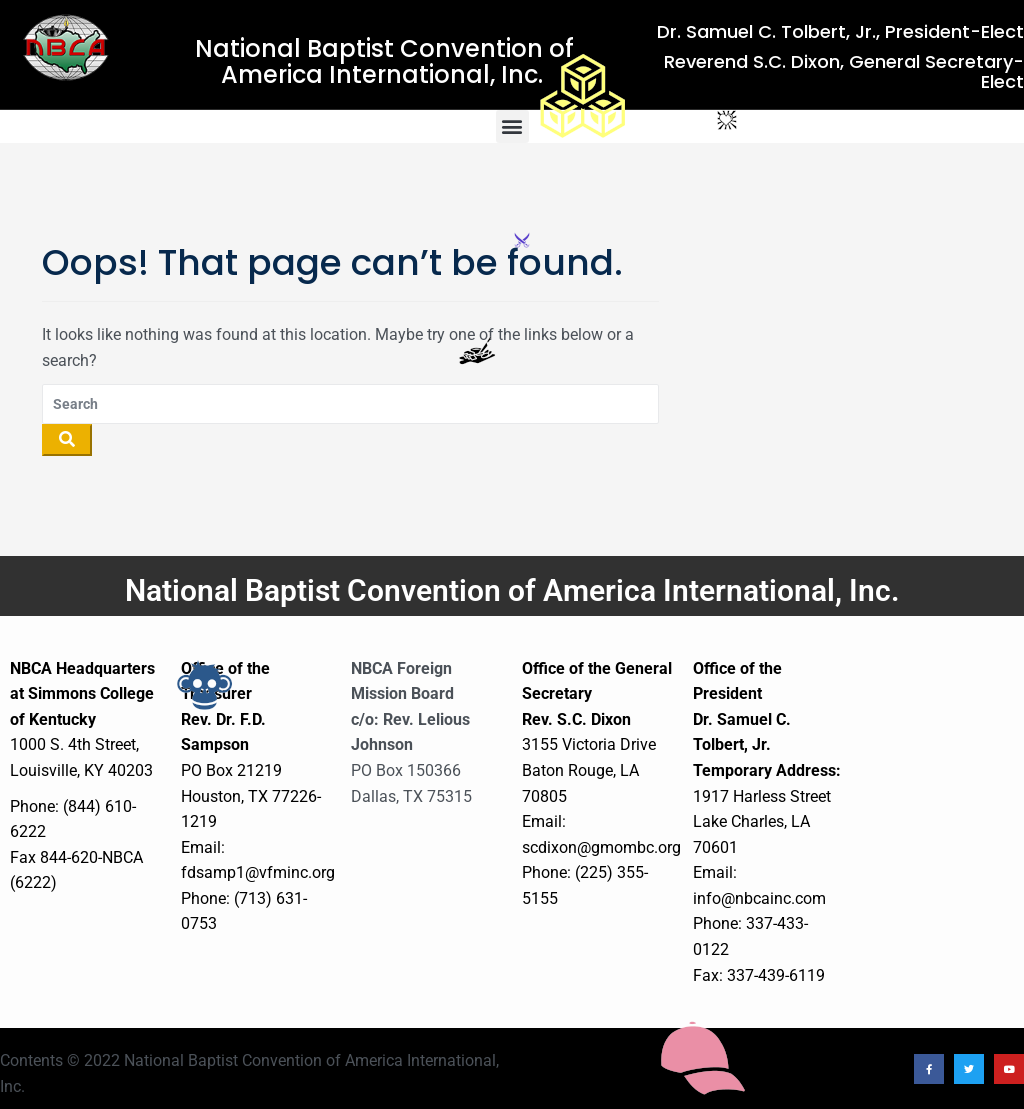 Image resolution: width=1024 pixels, height=1109 pixels. Describe the element at coordinates (727, 120) in the screenshot. I see `indicates a favorite or loved item` at that location.